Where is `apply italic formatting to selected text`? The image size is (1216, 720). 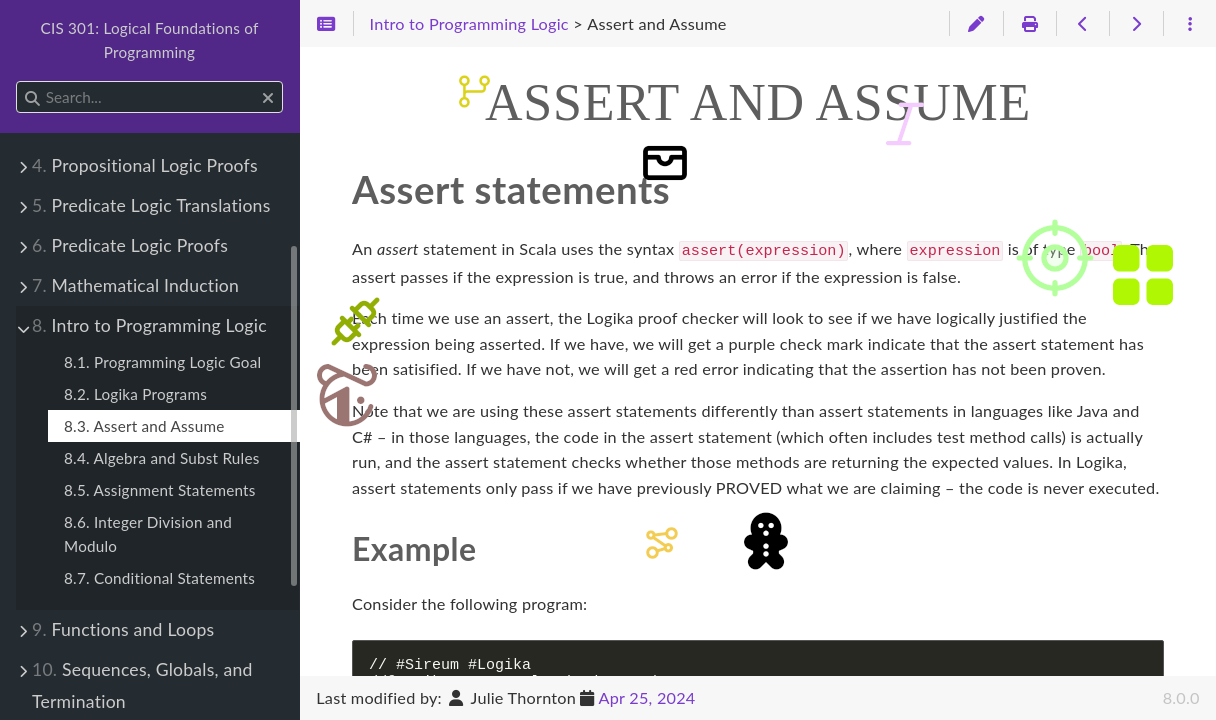
apply italic formatting to selected text is located at coordinates (905, 124).